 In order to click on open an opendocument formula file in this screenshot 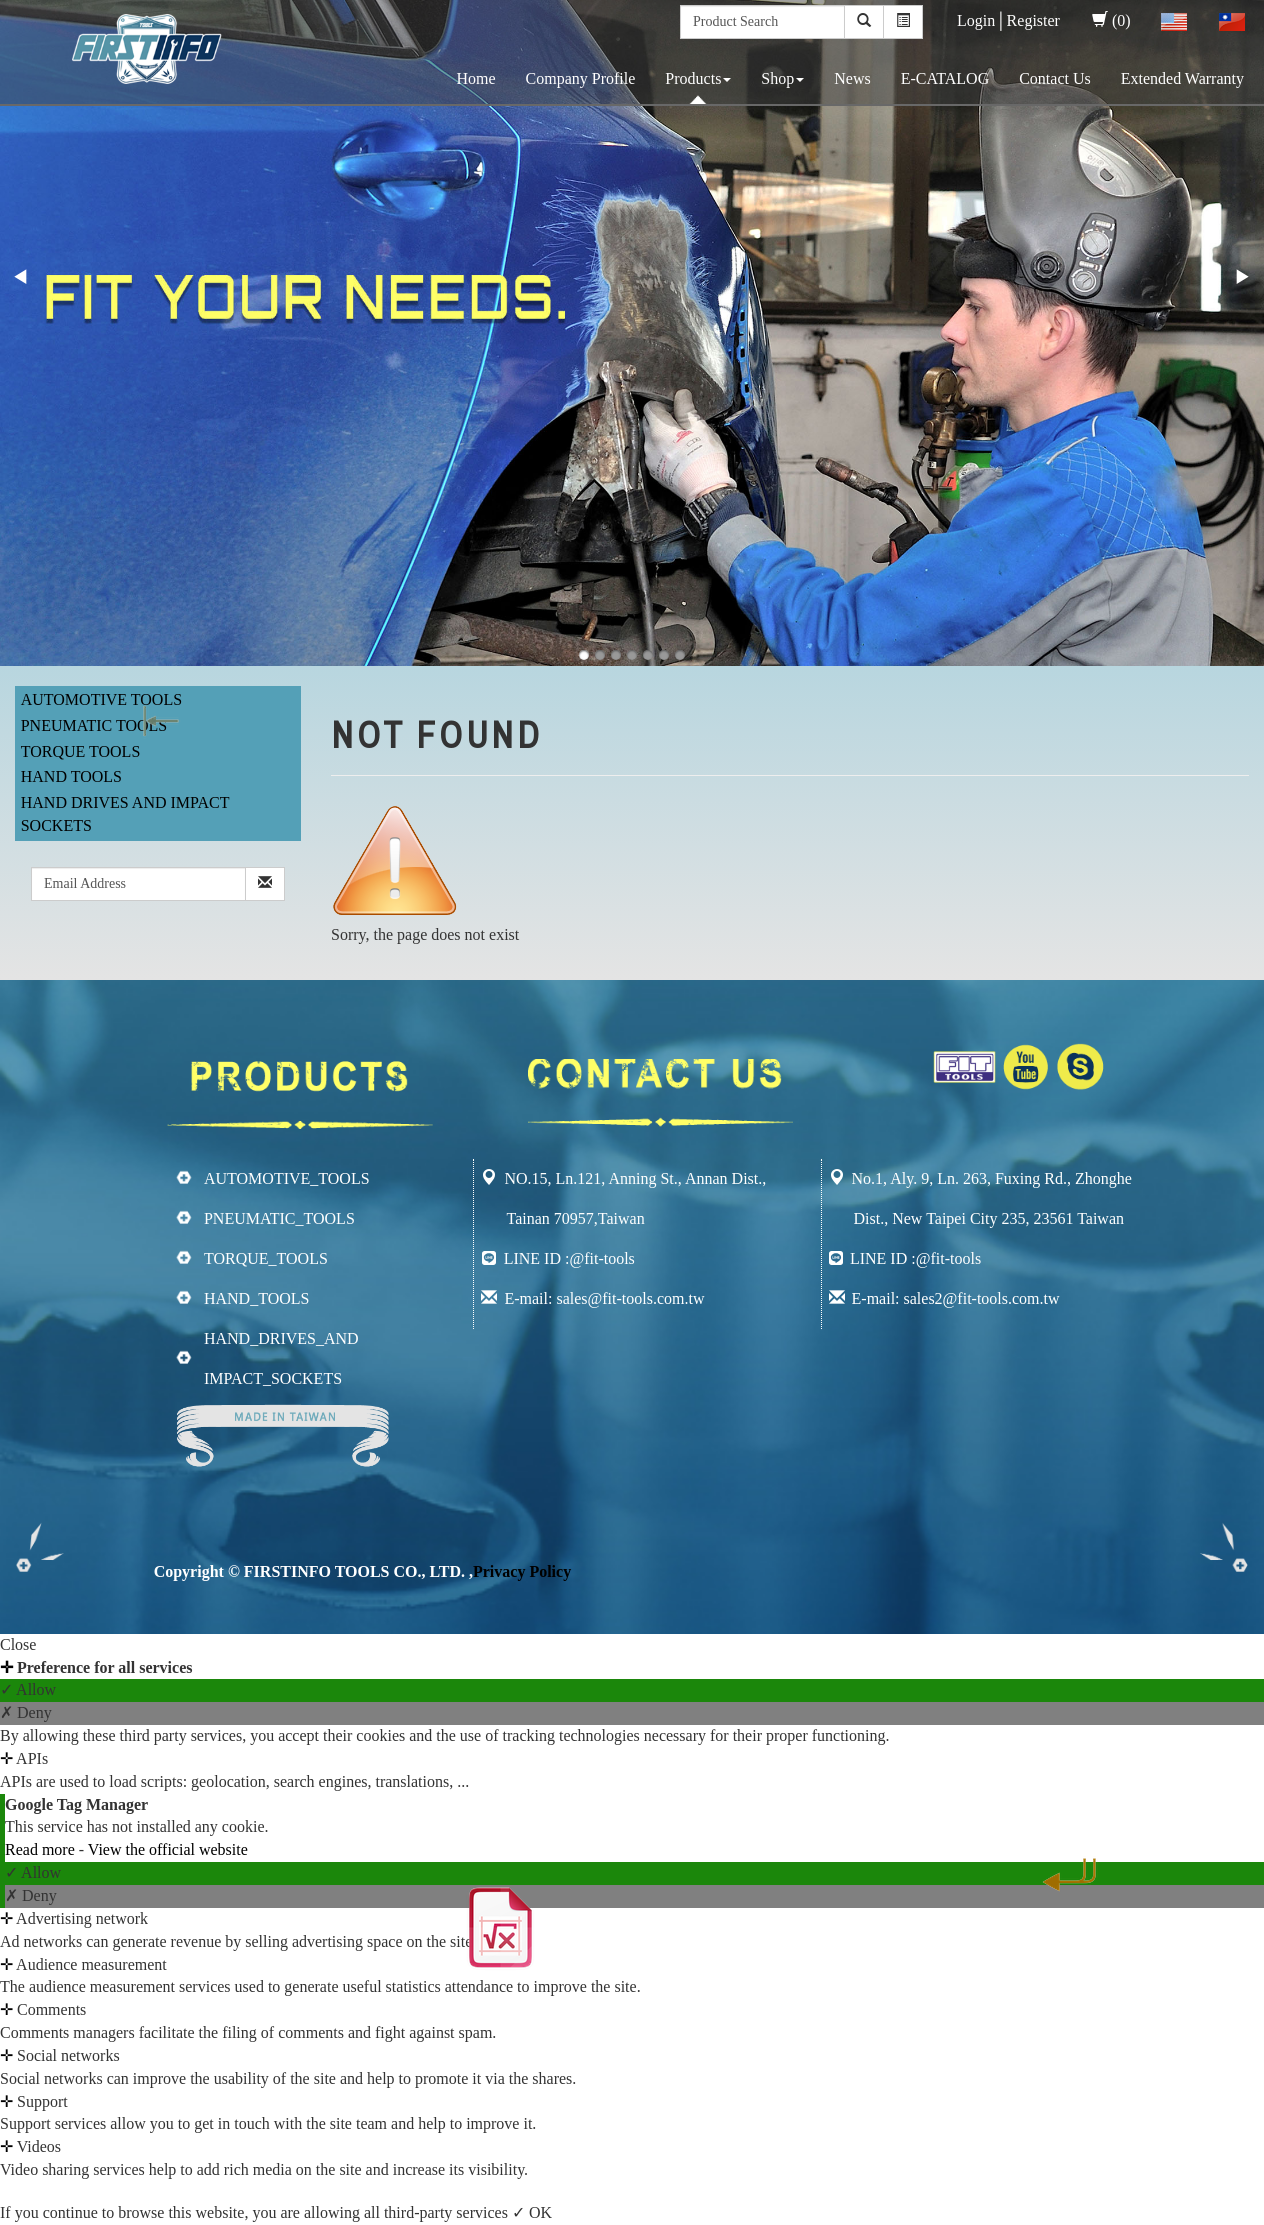, I will do `click(500, 1927)`.